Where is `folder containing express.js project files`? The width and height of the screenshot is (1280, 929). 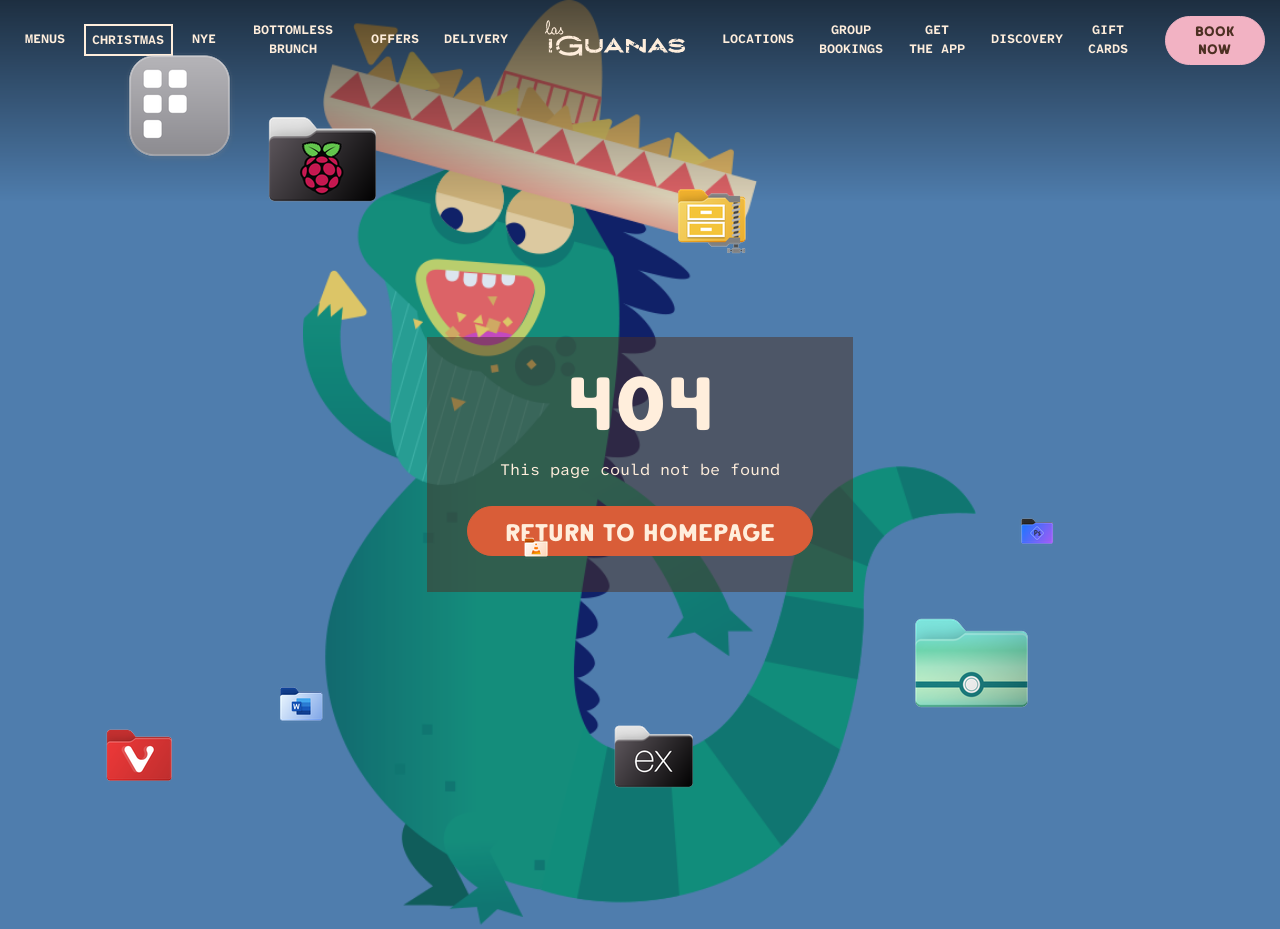
folder containing express.js project files is located at coordinates (653, 758).